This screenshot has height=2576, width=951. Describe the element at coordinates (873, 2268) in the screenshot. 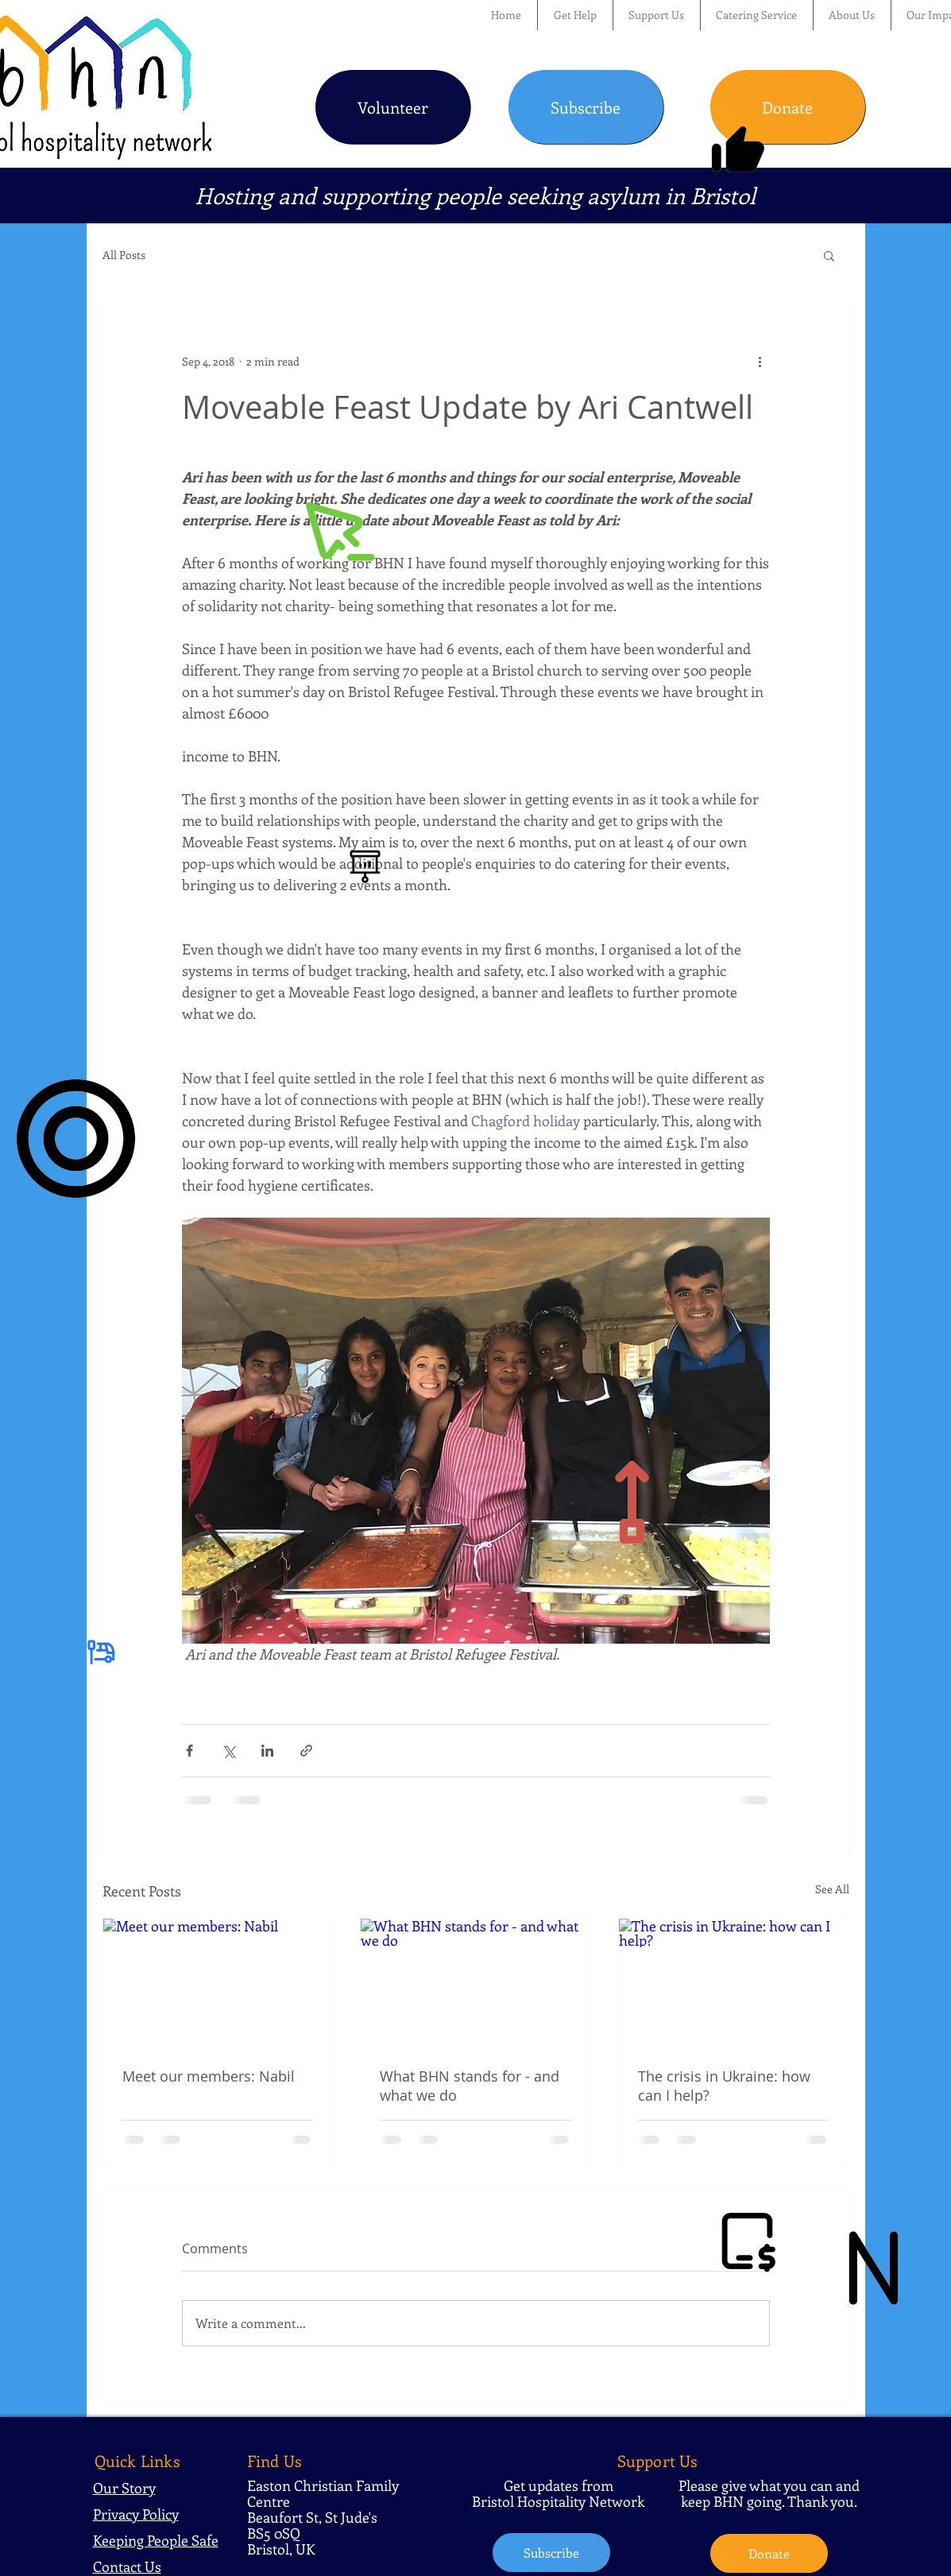

I see `indicates an item or option starting with the letter N` at that location.